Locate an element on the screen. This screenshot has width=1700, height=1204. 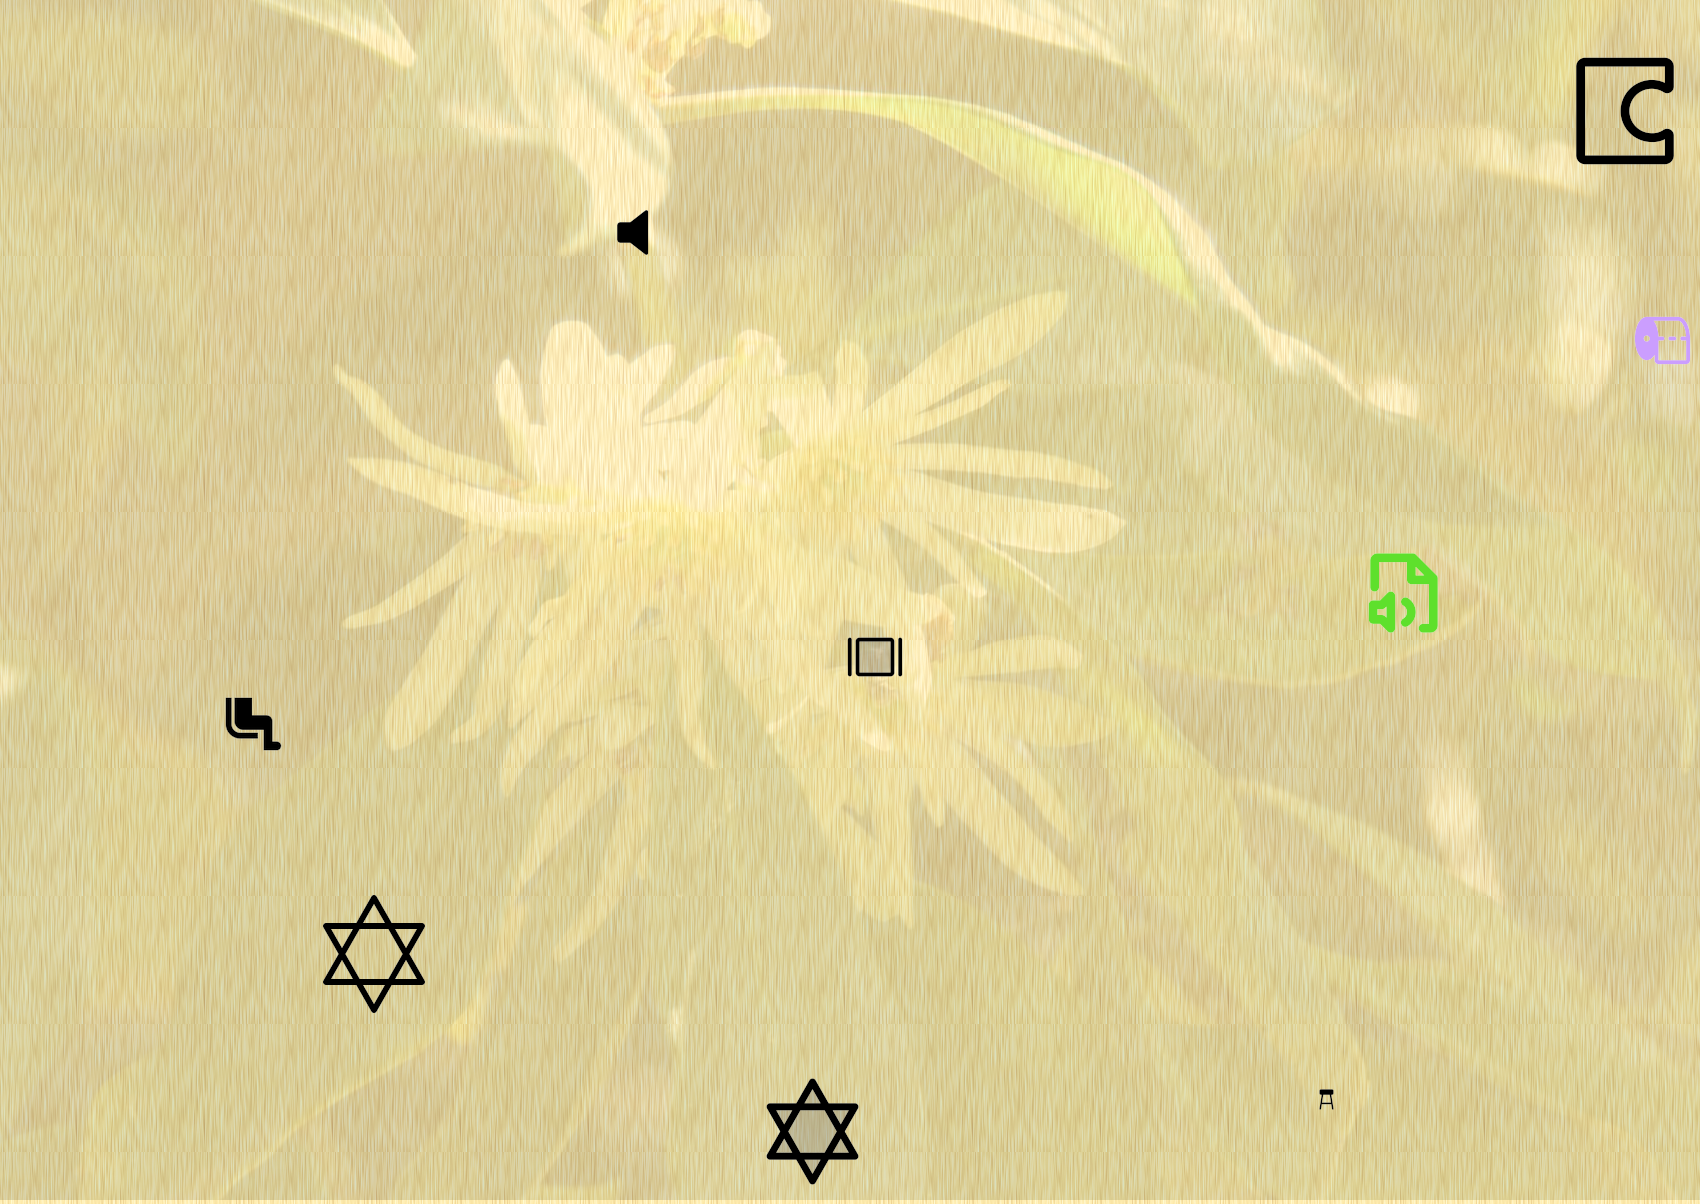
bathroom or restroom location indicator is located at coordinates (1662, 340).